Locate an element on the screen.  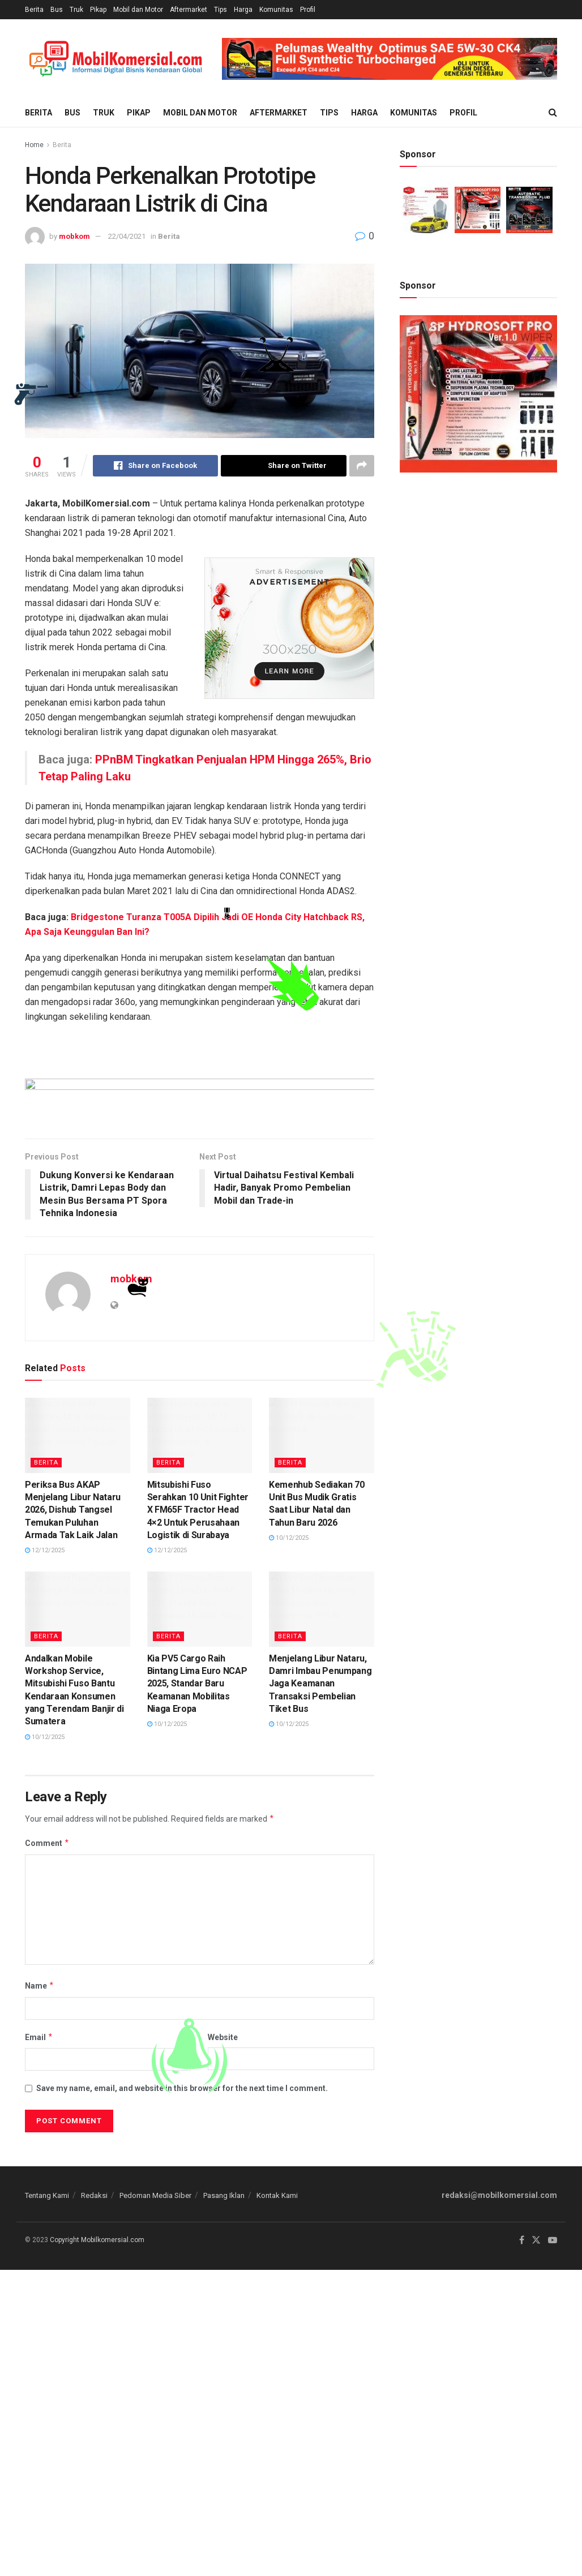
indicates new notifications or alerts is located at coordinates (189, 2055).